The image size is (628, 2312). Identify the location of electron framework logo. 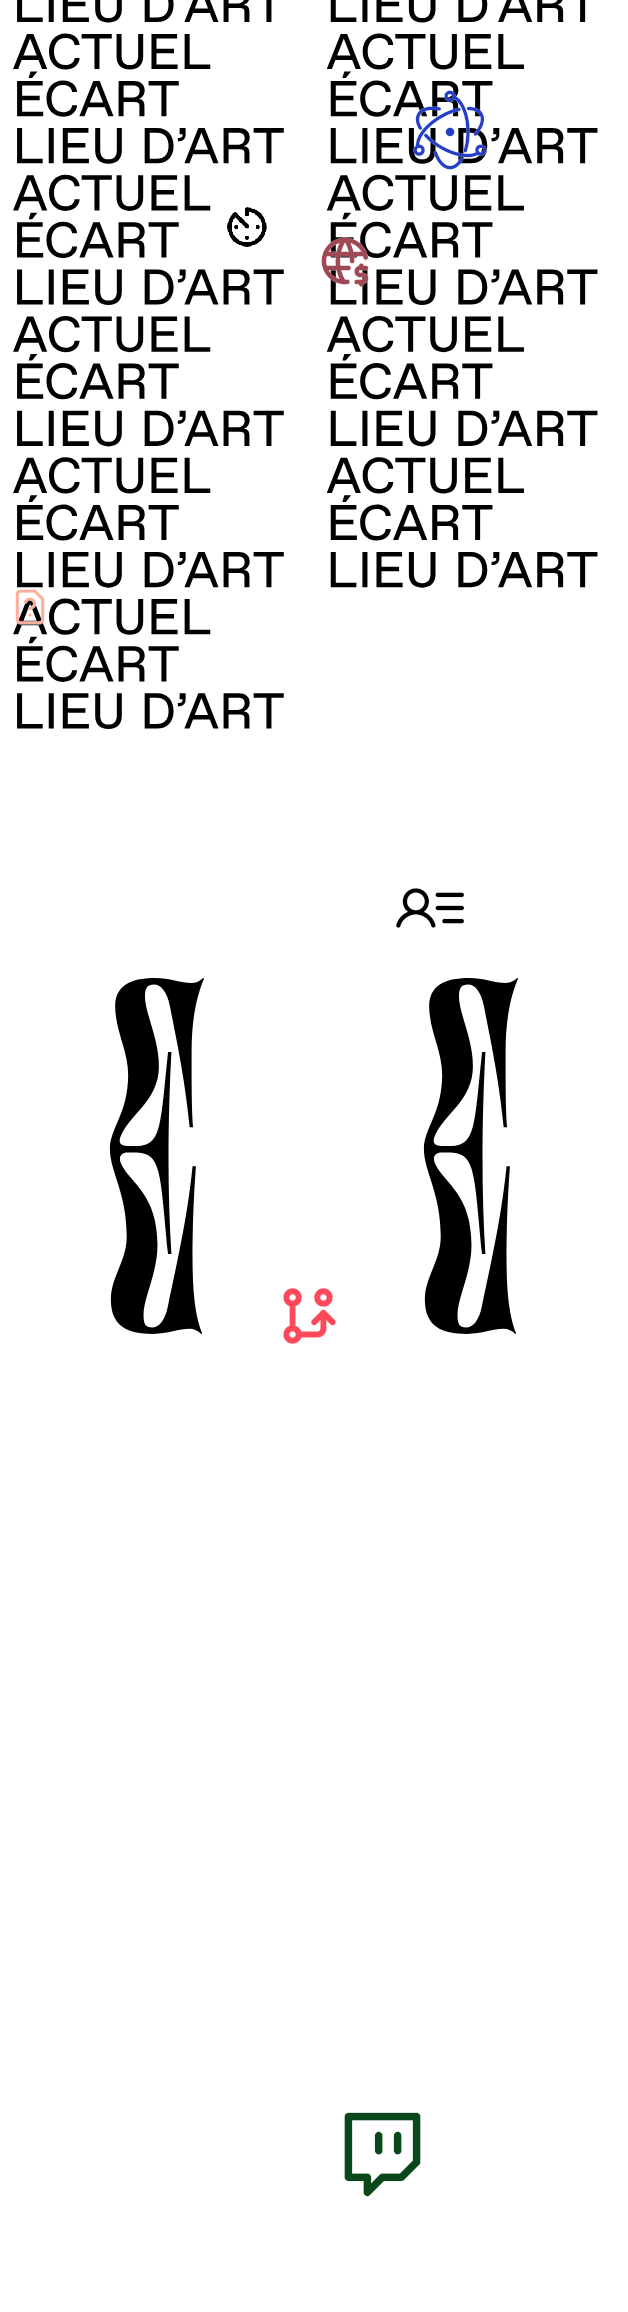
(450, 130).